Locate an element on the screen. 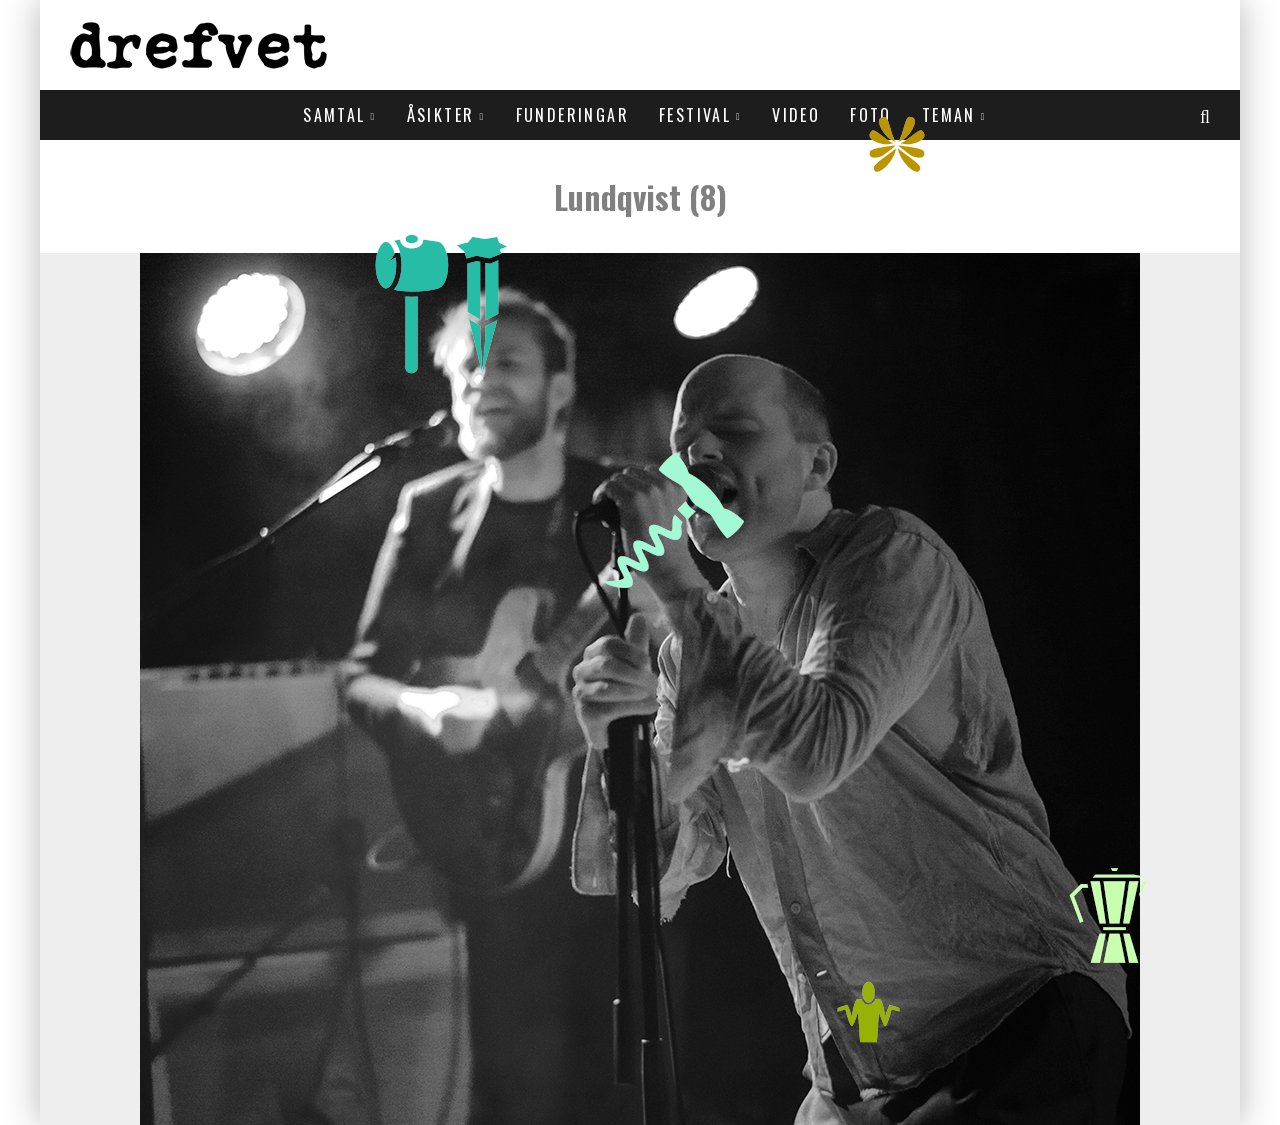  craft or equip stake and hammer weapons is located at coordinates (441, 304).